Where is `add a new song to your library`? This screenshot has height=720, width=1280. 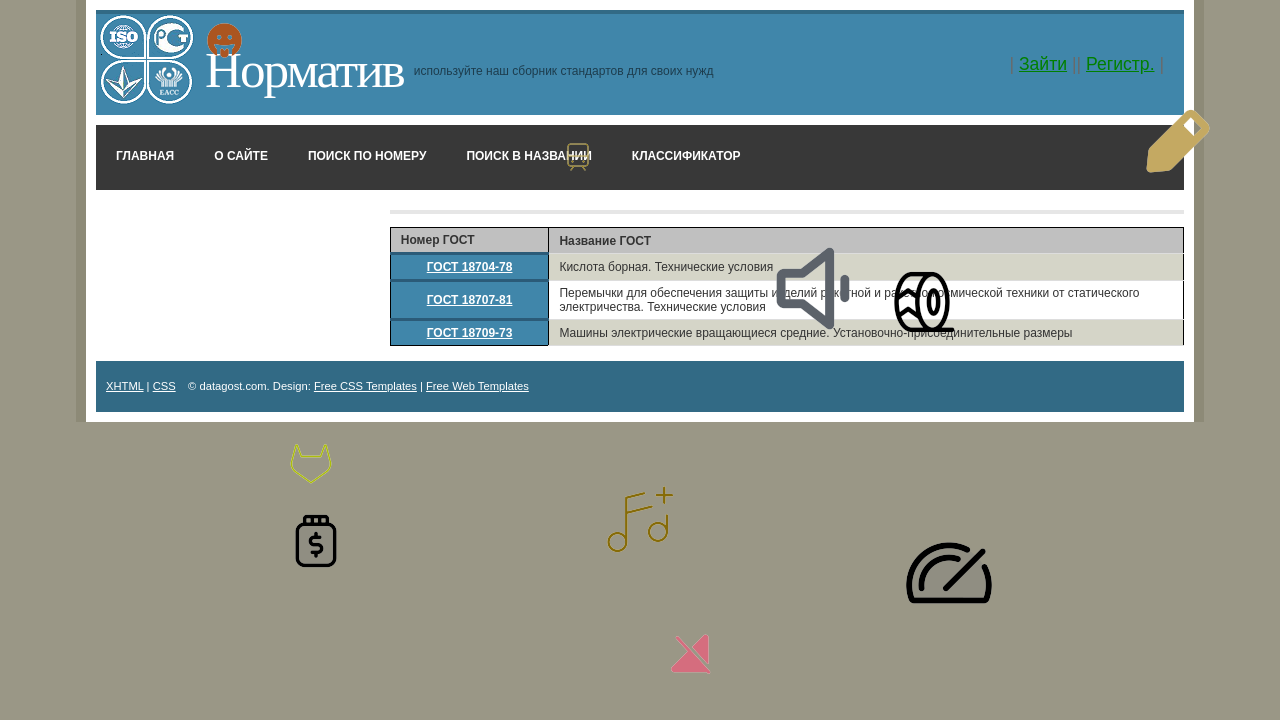
add a new song to your library is located at coordinates (641, 520).